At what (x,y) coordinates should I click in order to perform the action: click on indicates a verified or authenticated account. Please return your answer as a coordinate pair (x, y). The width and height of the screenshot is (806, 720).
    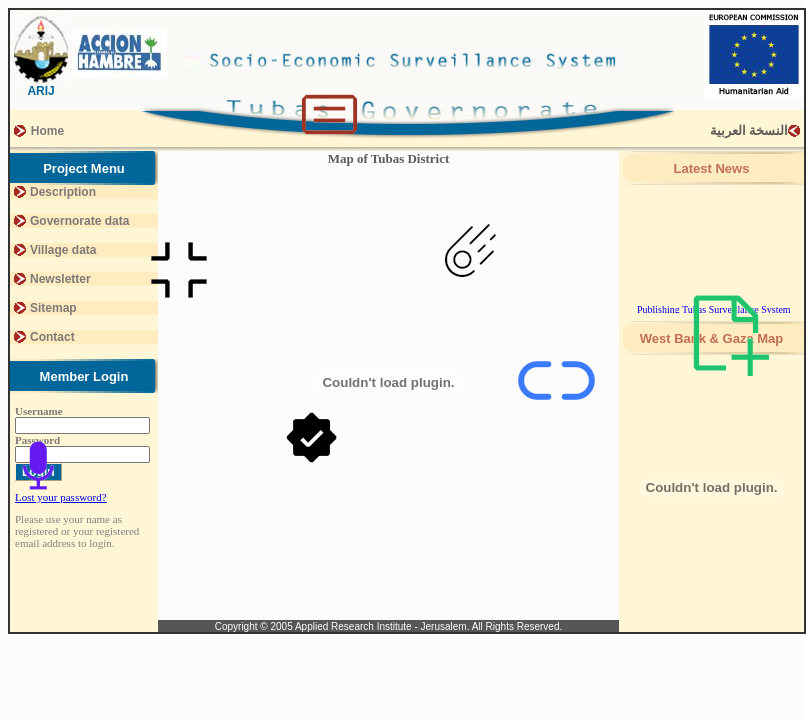
    Looking at the image, I should click on (311, 437).